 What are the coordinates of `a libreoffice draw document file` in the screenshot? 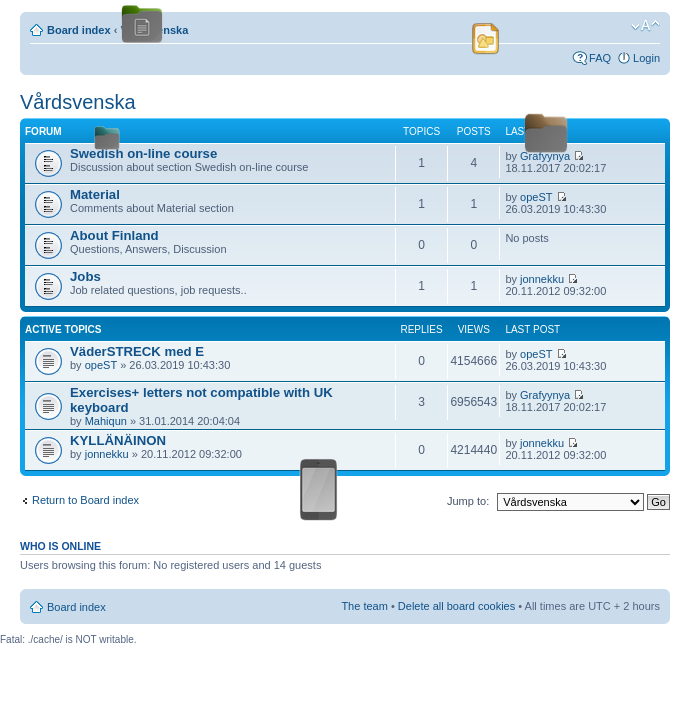 It's located at (485, 38).